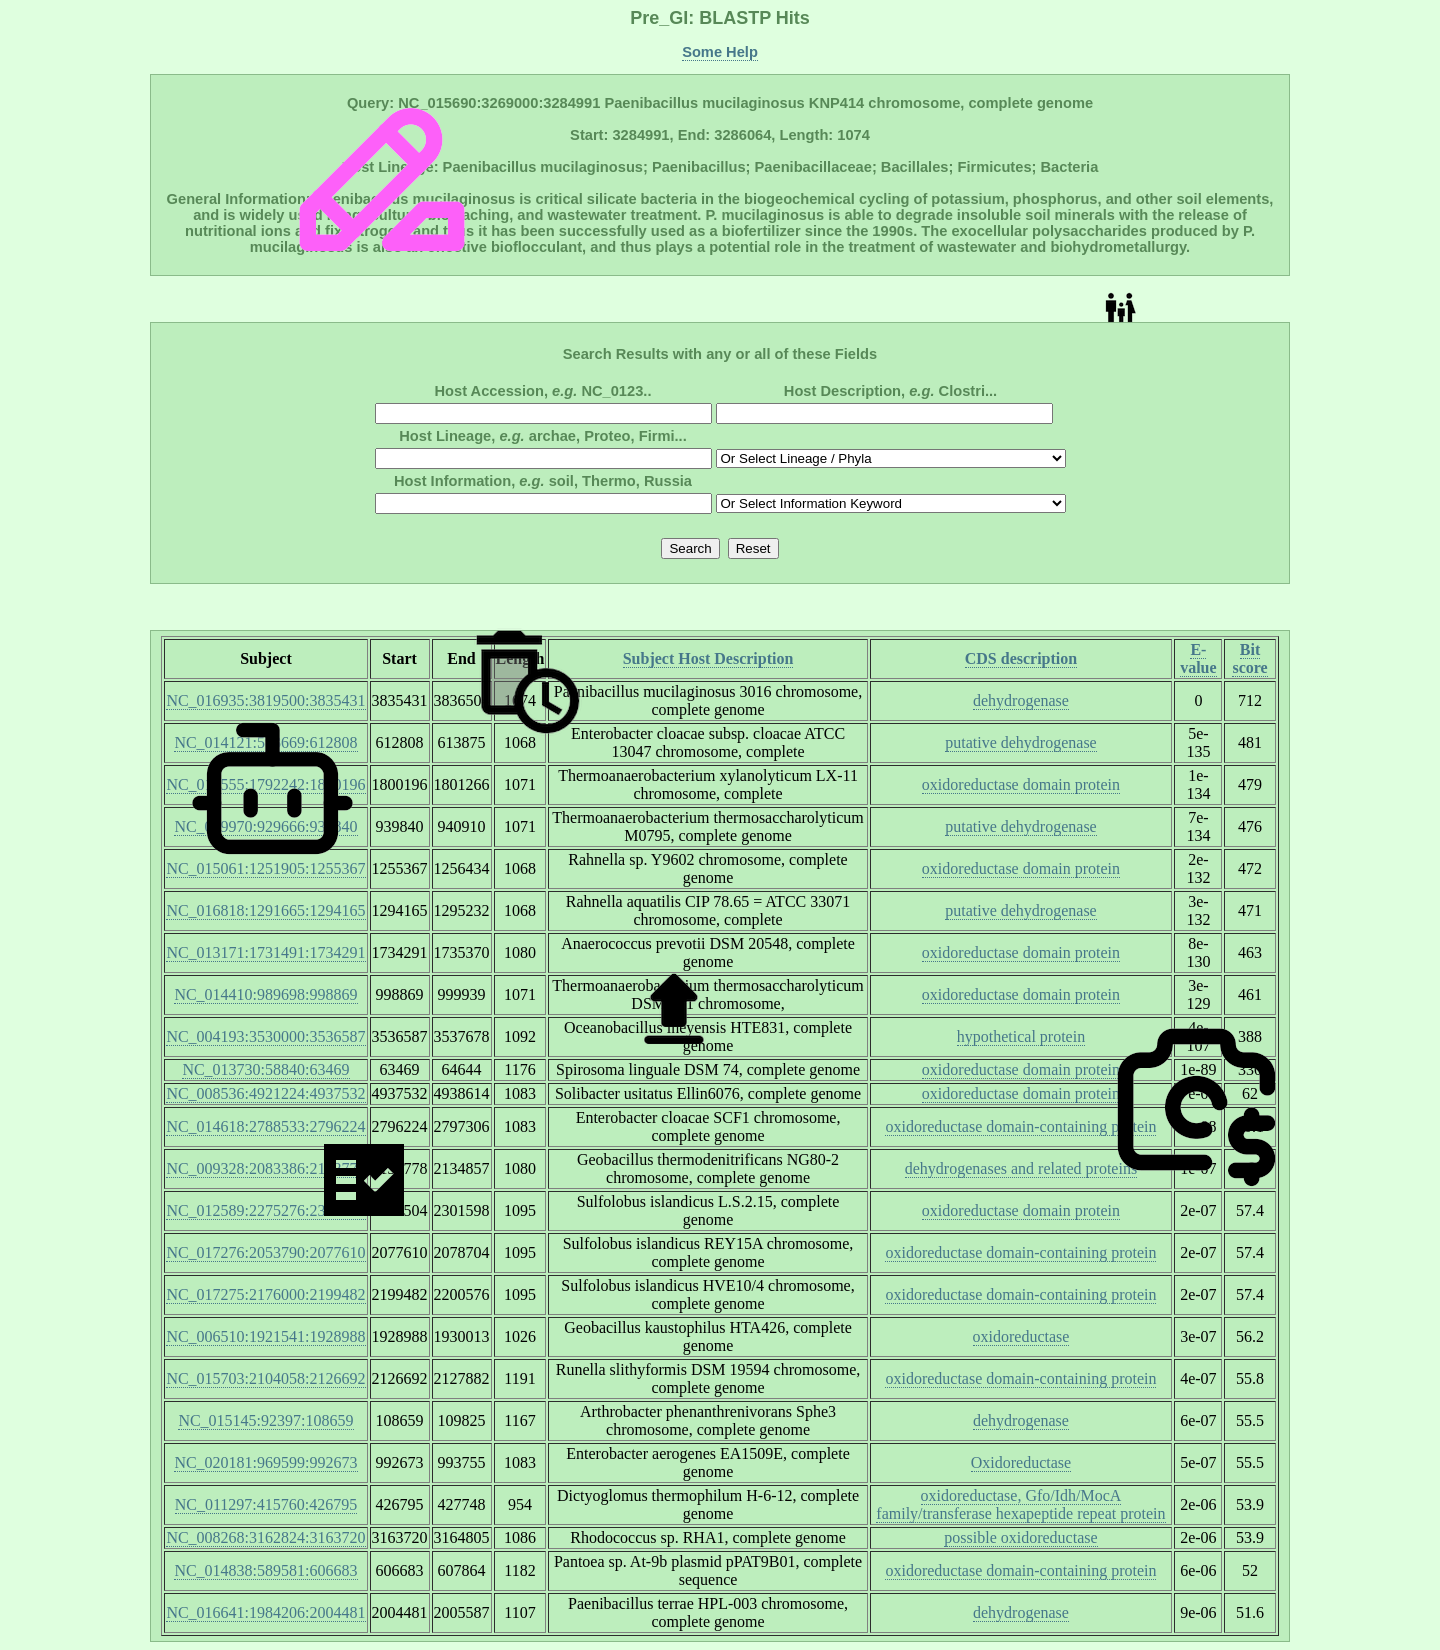  What do you see at coordinates (1120, 307) in the screenshot?
I see `indicates family restroom facility nearby` at bounding box center [1120, 307].